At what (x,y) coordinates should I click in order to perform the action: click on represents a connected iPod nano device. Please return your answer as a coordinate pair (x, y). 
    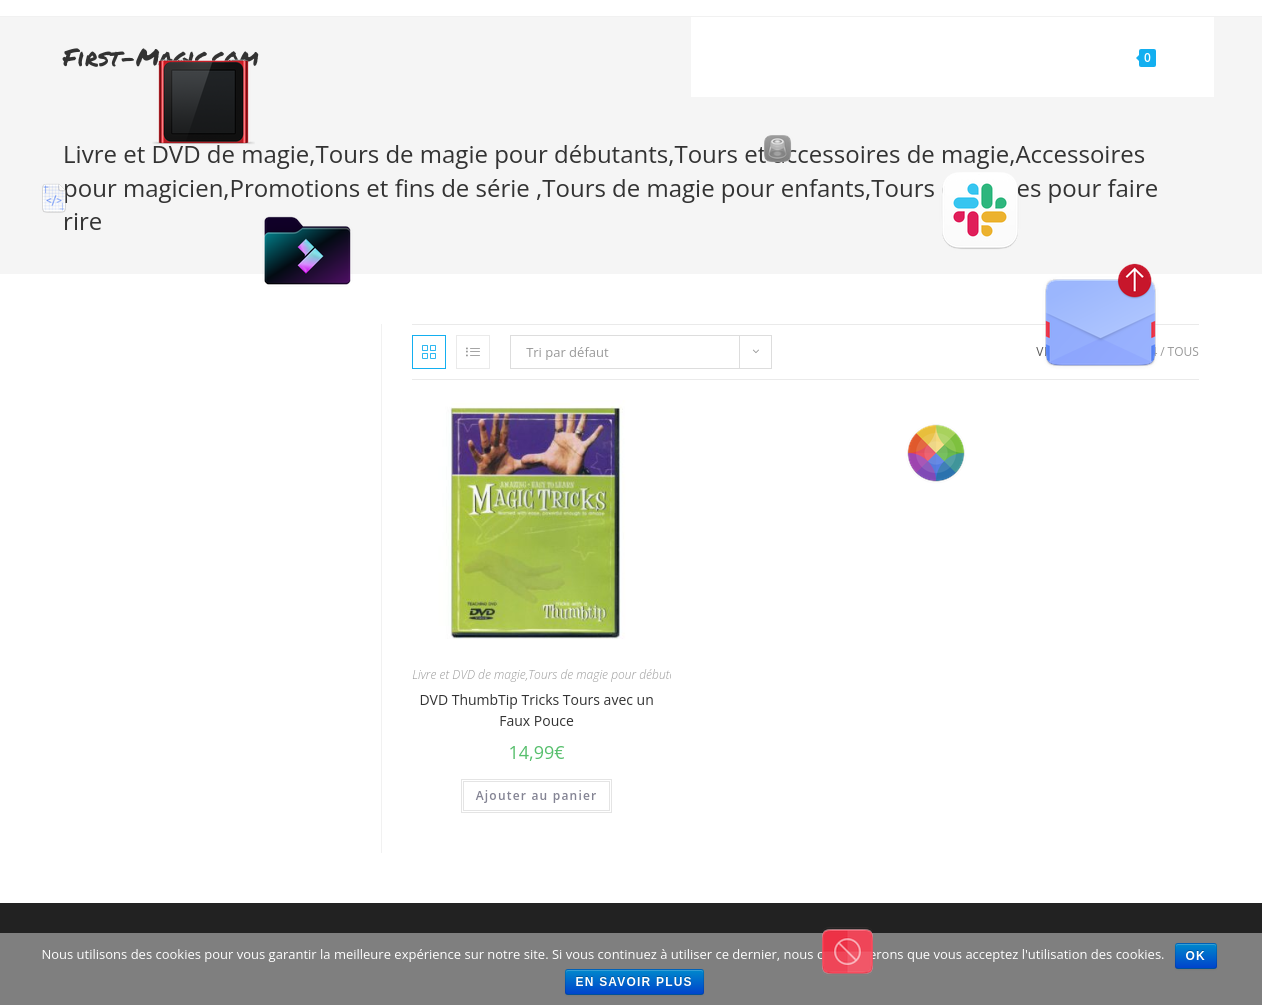
    Looking at the image, I should click on (203, 101).